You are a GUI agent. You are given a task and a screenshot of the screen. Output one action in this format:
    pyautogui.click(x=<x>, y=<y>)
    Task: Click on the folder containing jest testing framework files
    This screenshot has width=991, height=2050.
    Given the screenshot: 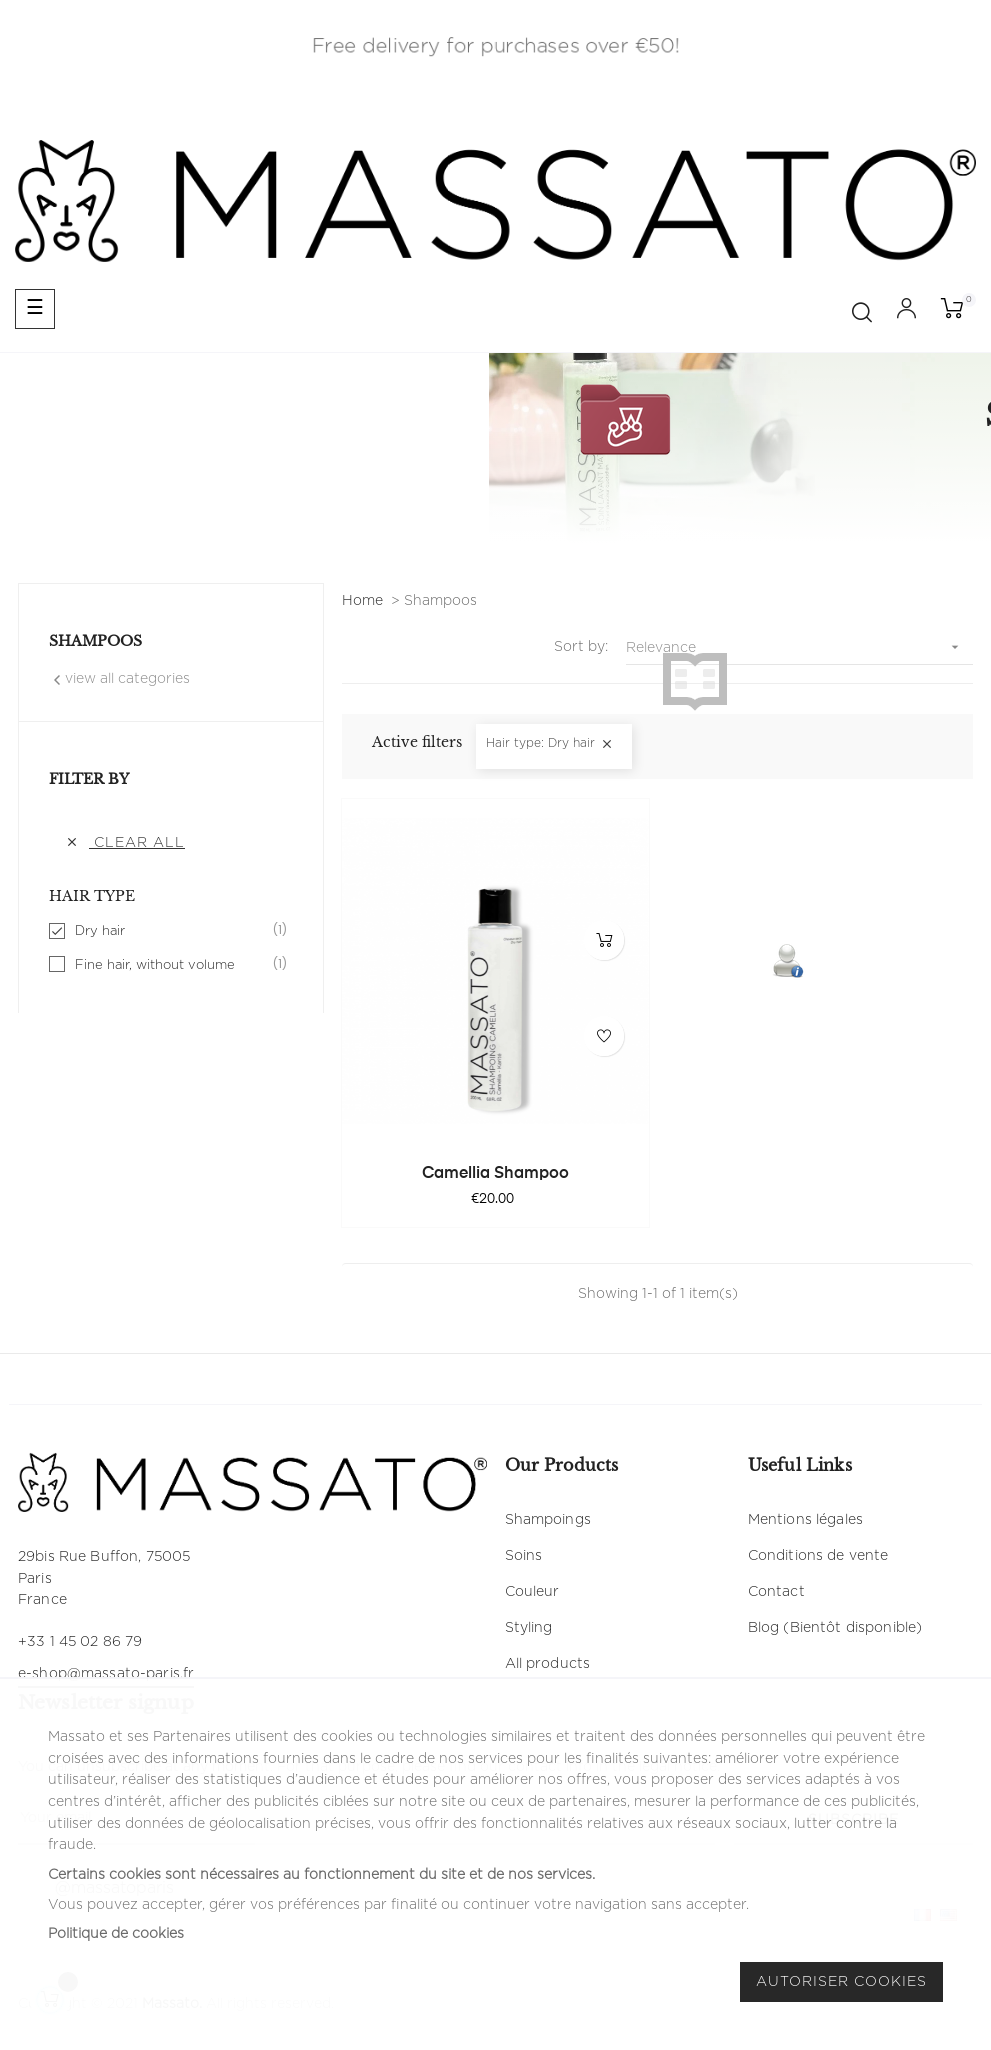 What is the action you would take?
    pyautogui.click(x=625, y=422)
    